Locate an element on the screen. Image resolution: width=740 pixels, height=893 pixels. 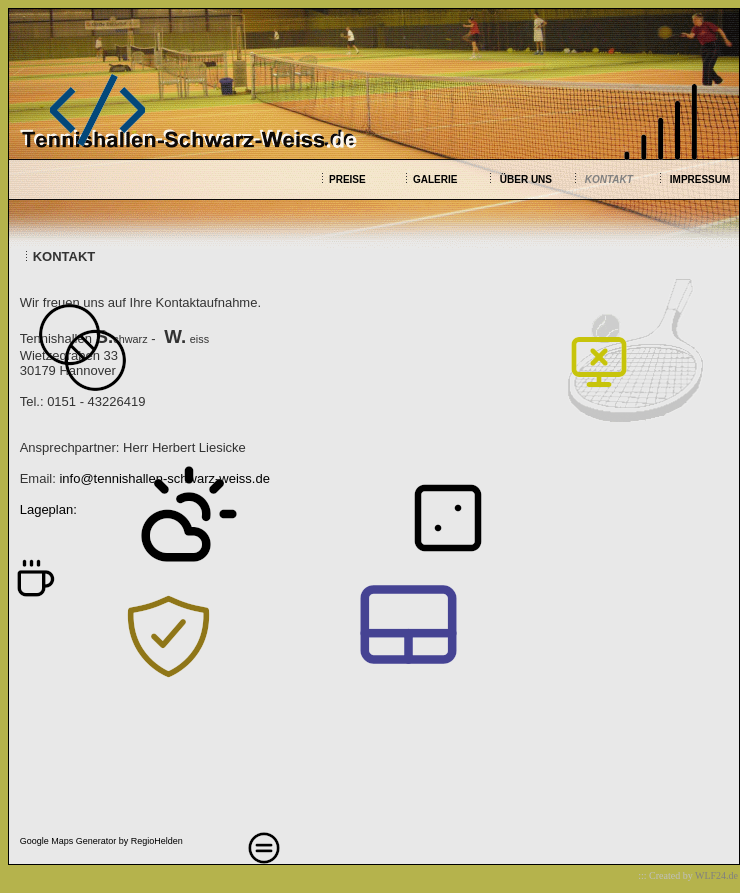
apply intersect operation to selected shapes is located at coordinates (82, 347).